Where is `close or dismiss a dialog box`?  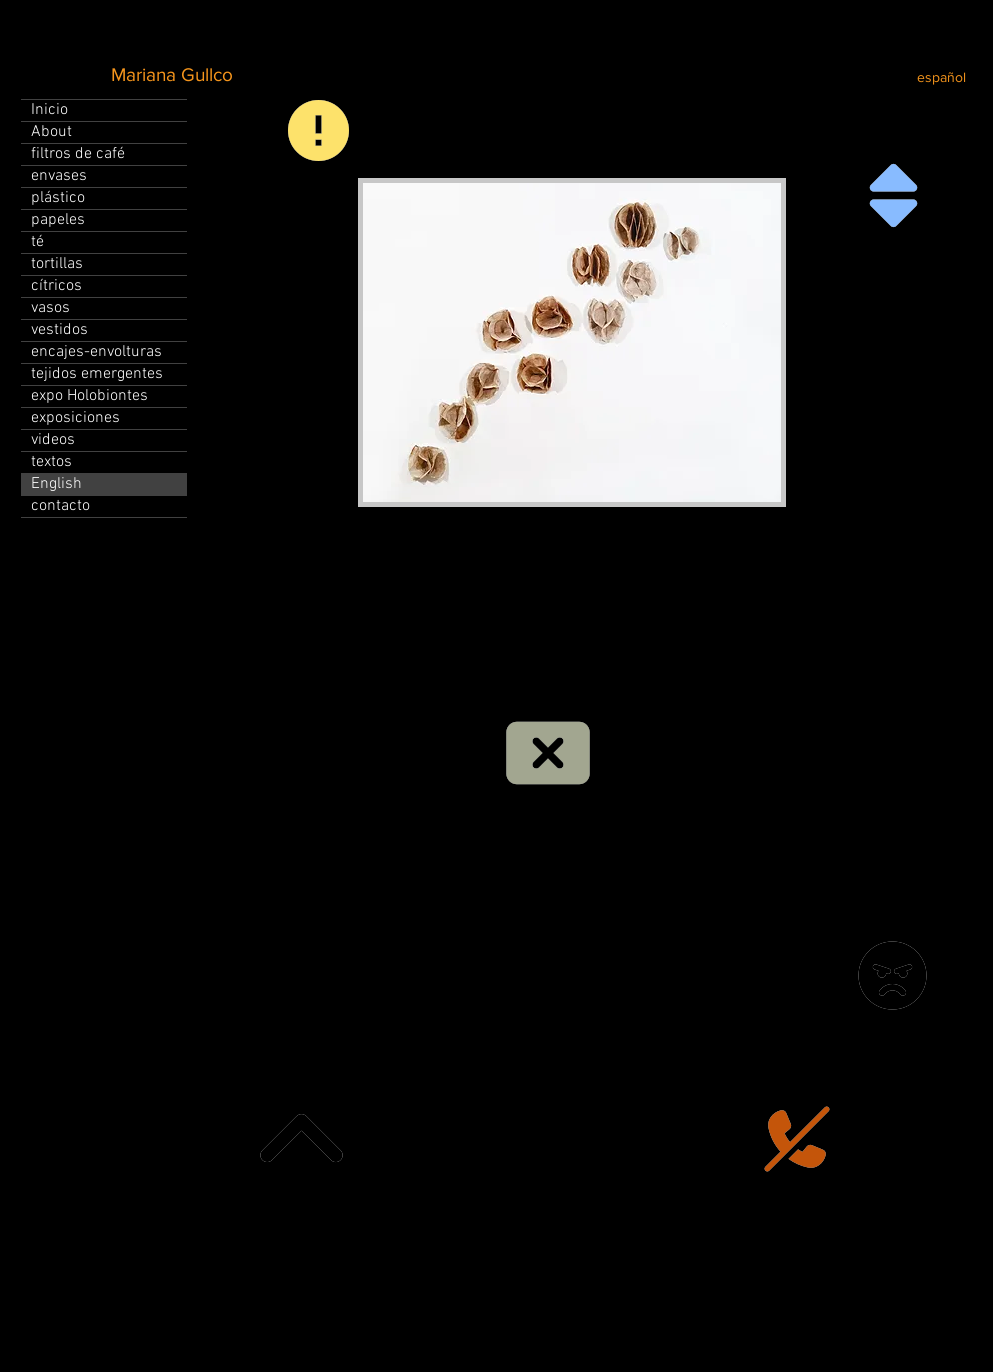 close or dismiss a dialog box is located at coordinates (548, 753).